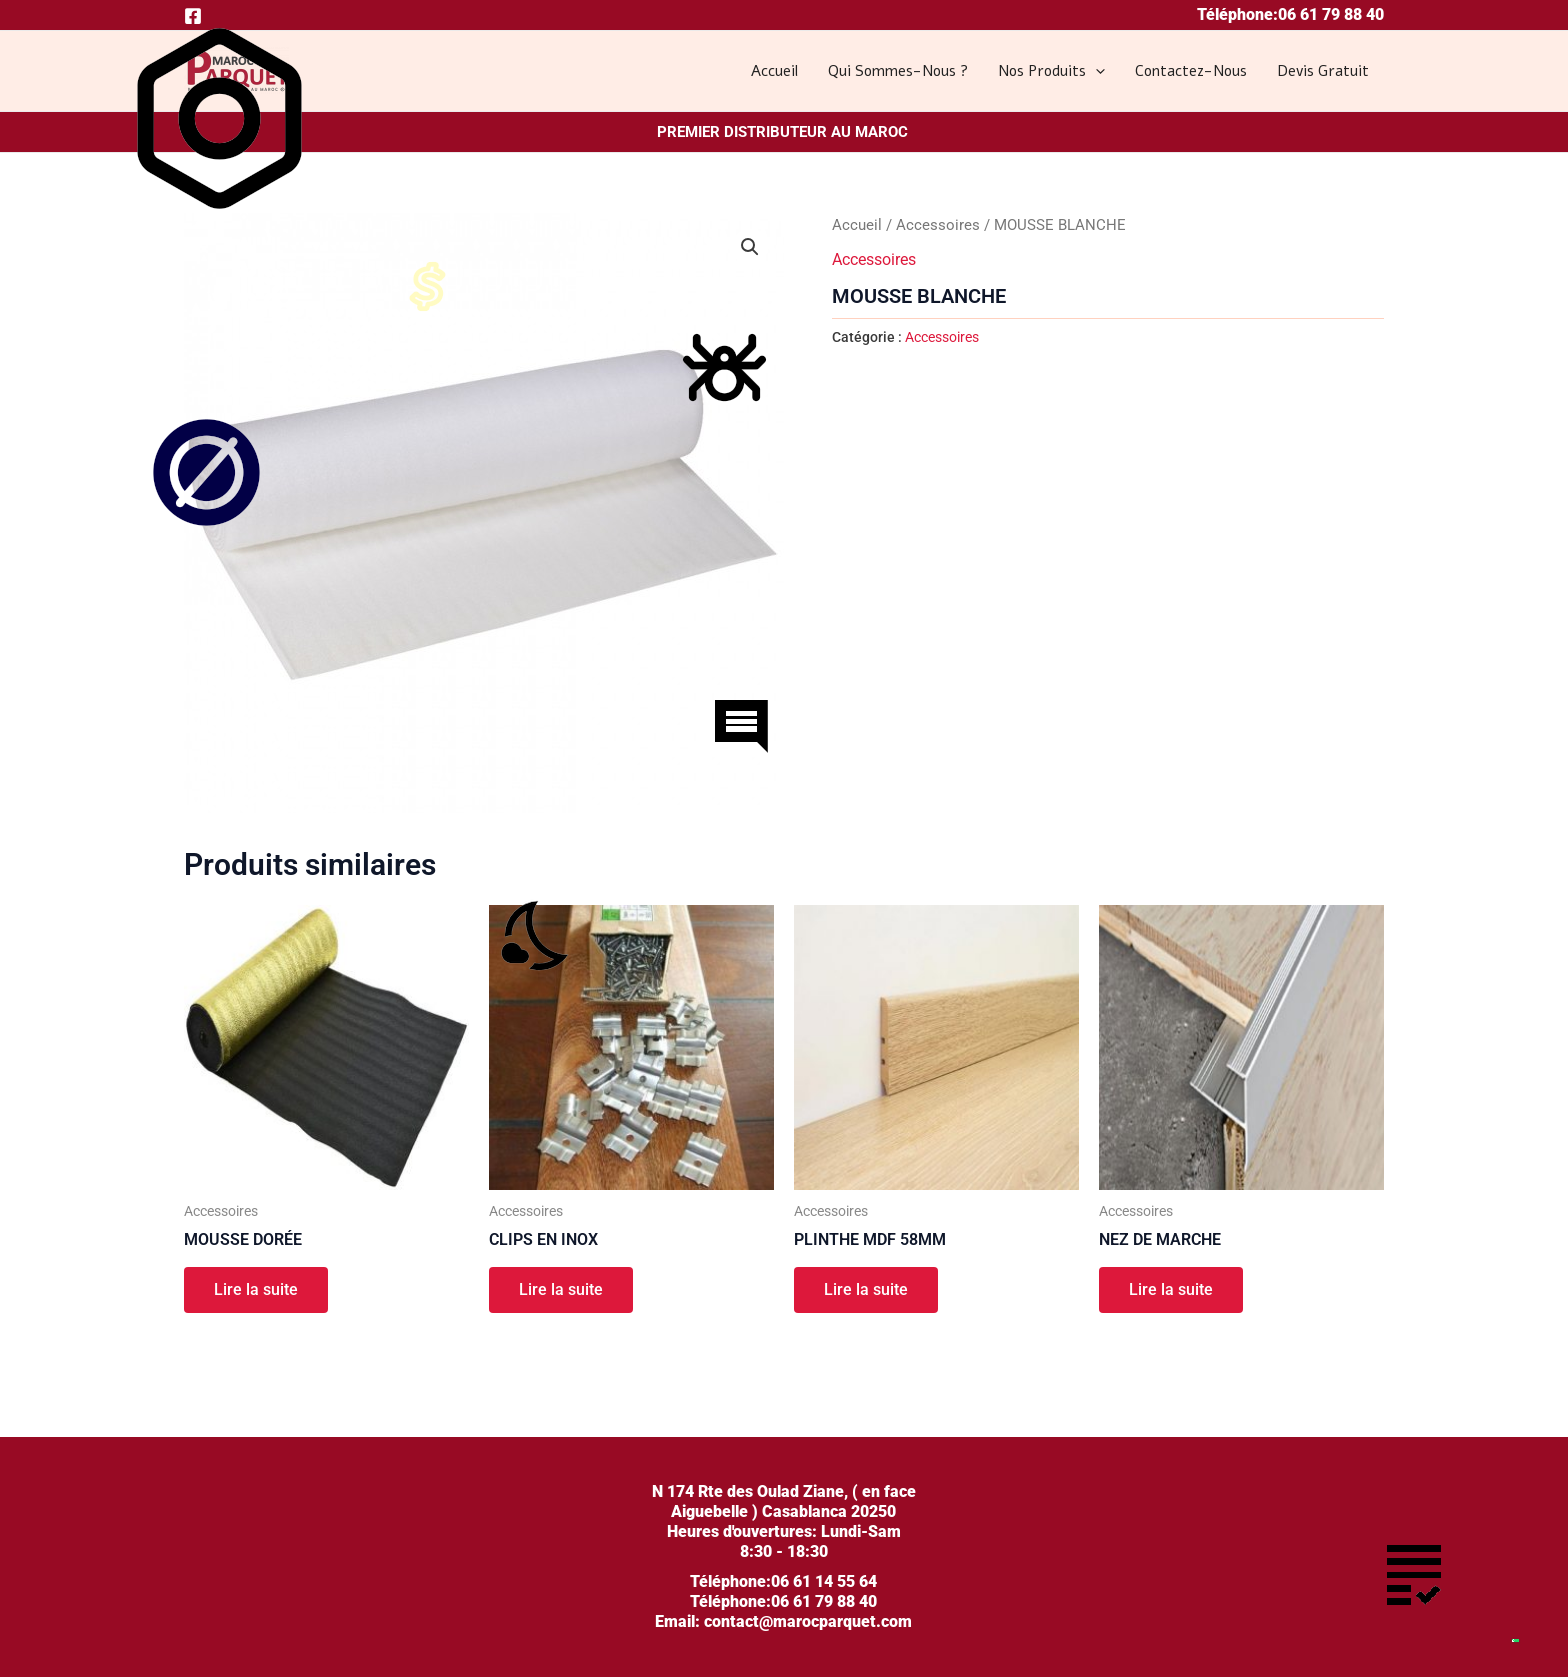  What do you see at coordinates (1414, 1575) in the screenshot?
I see `view grading or assessment results` at bounding box center [1414, 1575].